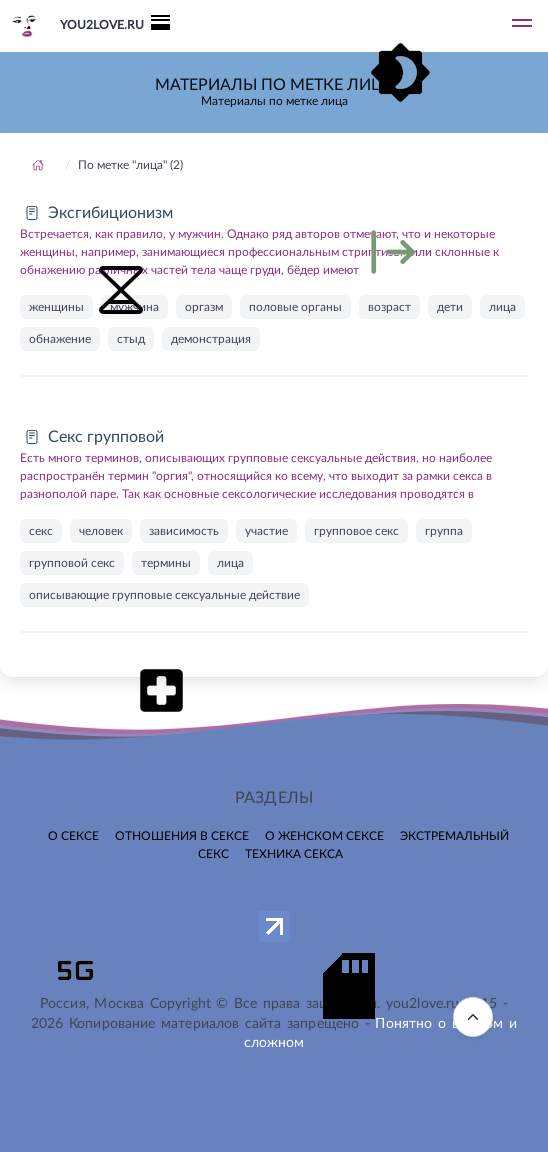 This screenshot has height=1152, width=548. What do you see at coordinates (121, 290) in the screenshot?
I see `indicates time running low or nearly expired` at bounding box center [121, 290].